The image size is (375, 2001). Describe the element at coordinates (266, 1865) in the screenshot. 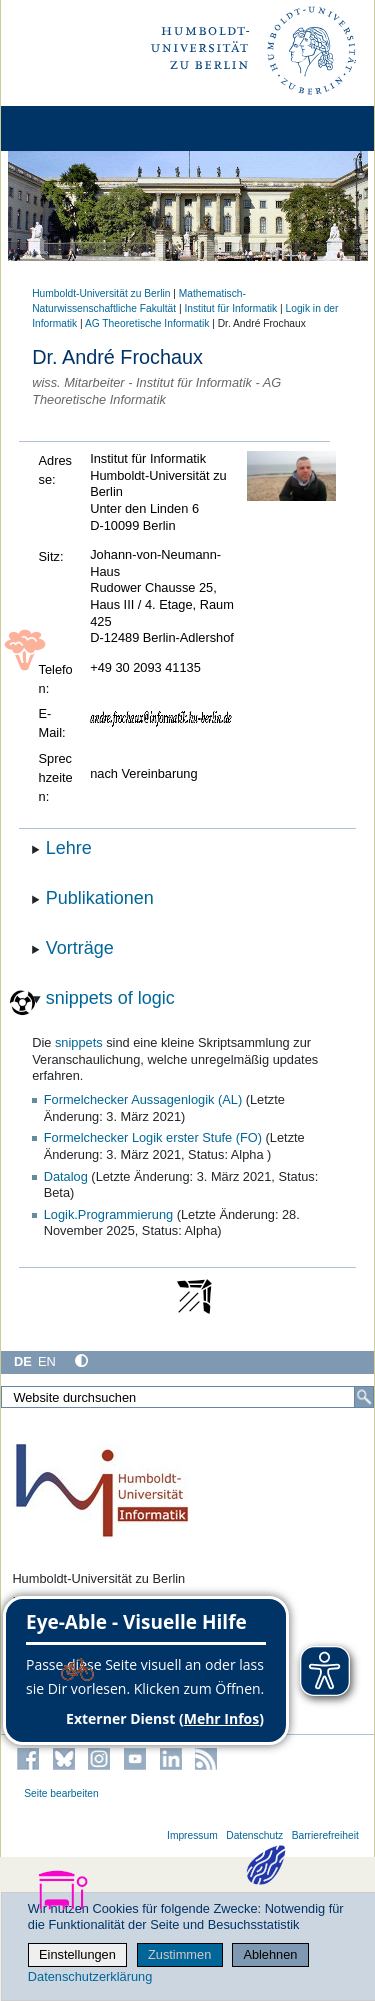

I see `indicates almond or tree nut allergen warning` at that location.